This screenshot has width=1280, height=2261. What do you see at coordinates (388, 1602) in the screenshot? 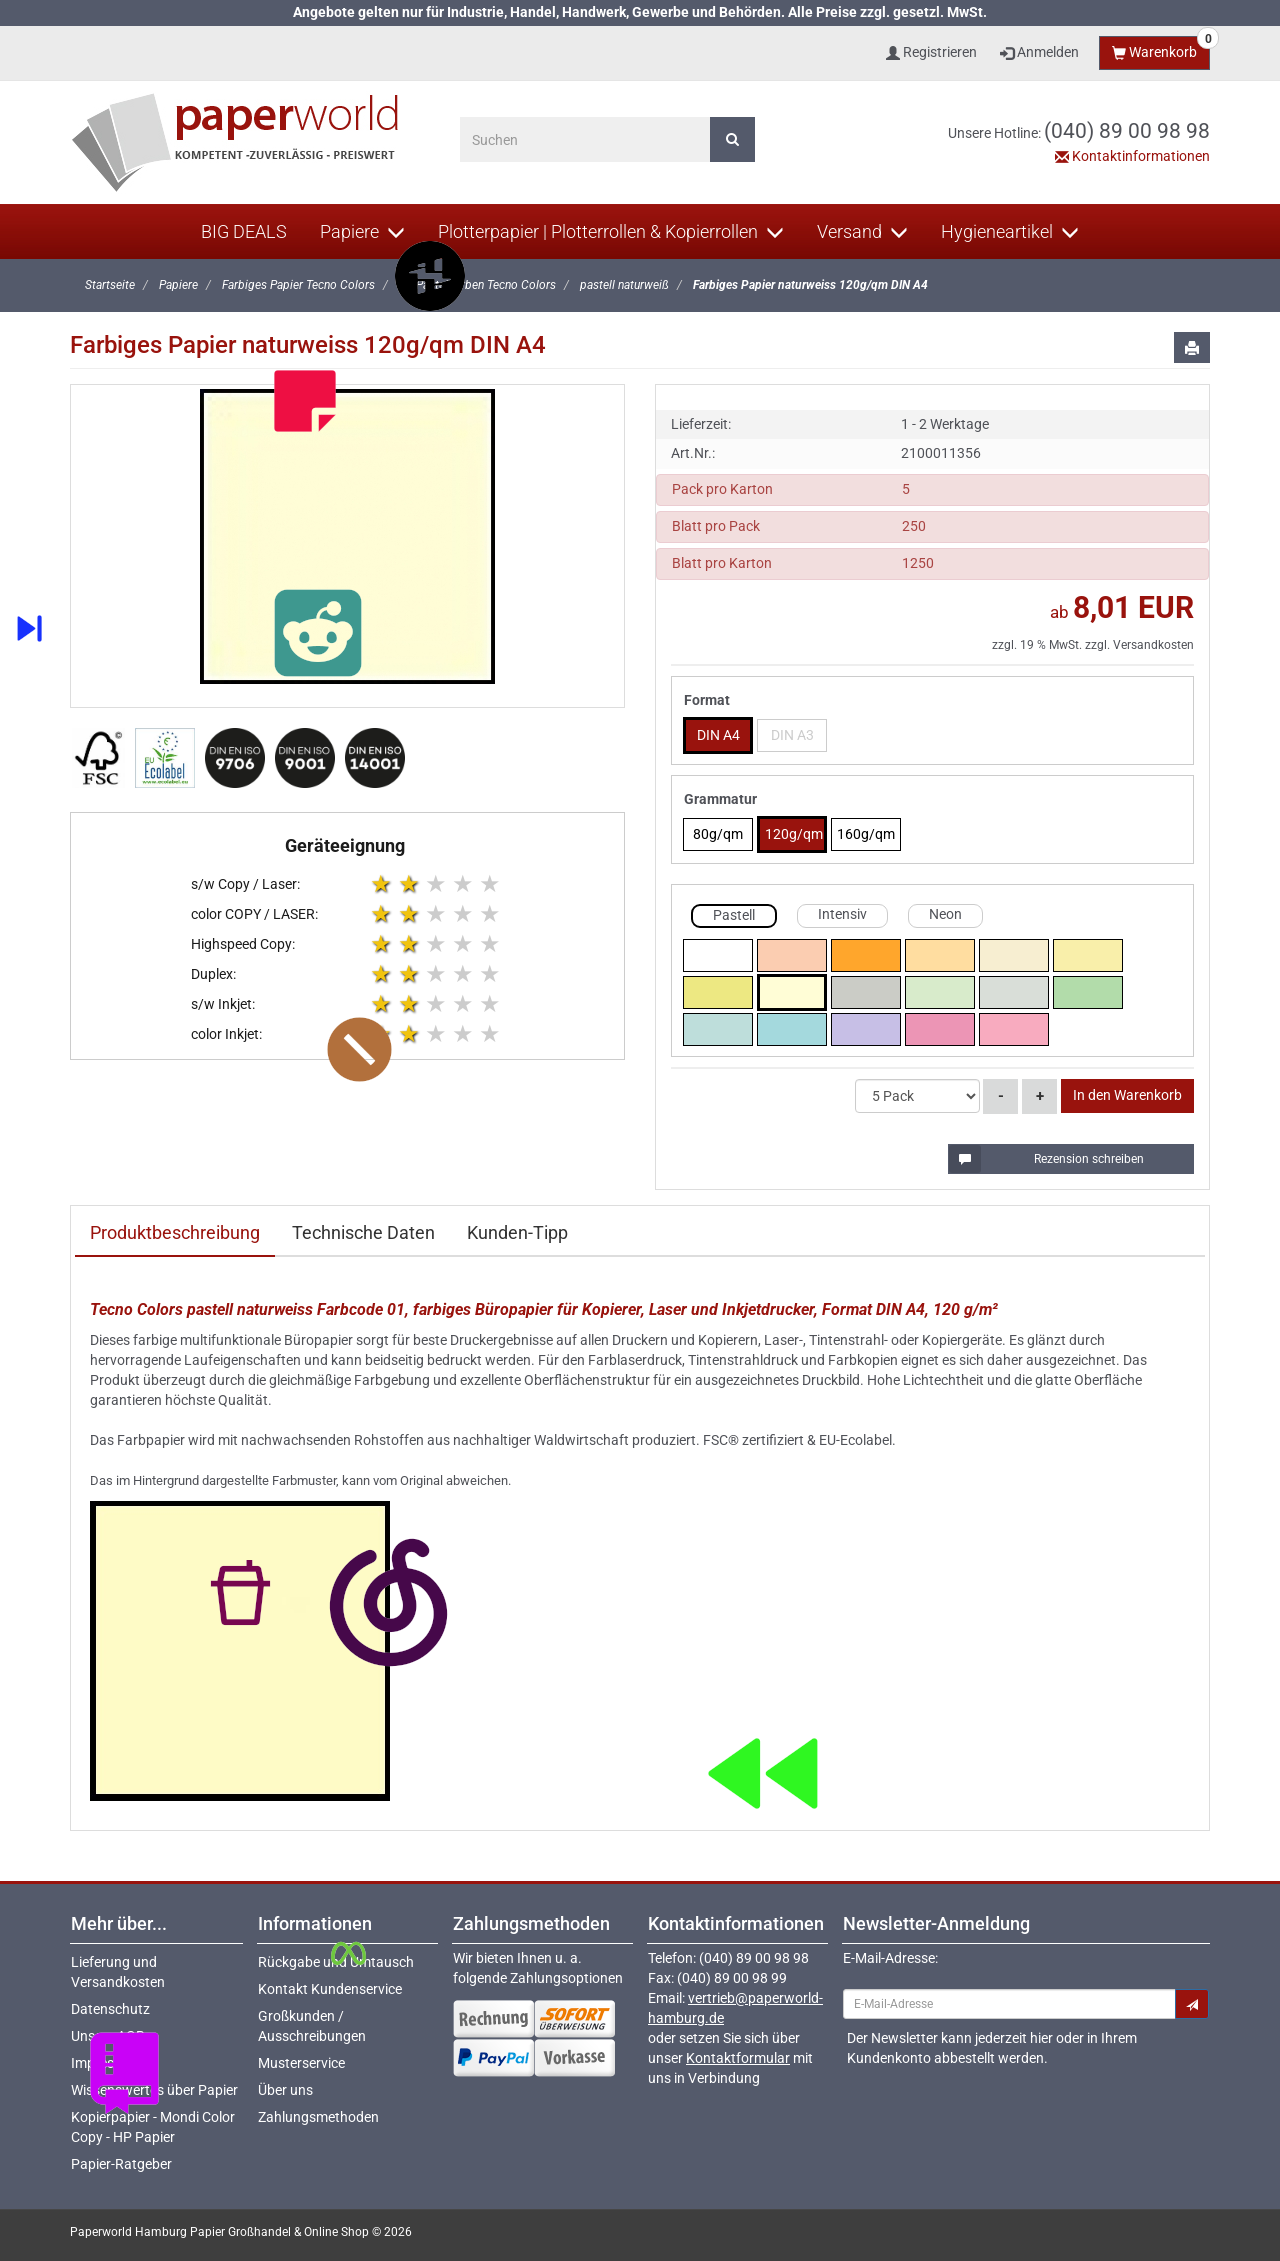
I see `open netease cloud music app` at bounding box center [388, 1602].